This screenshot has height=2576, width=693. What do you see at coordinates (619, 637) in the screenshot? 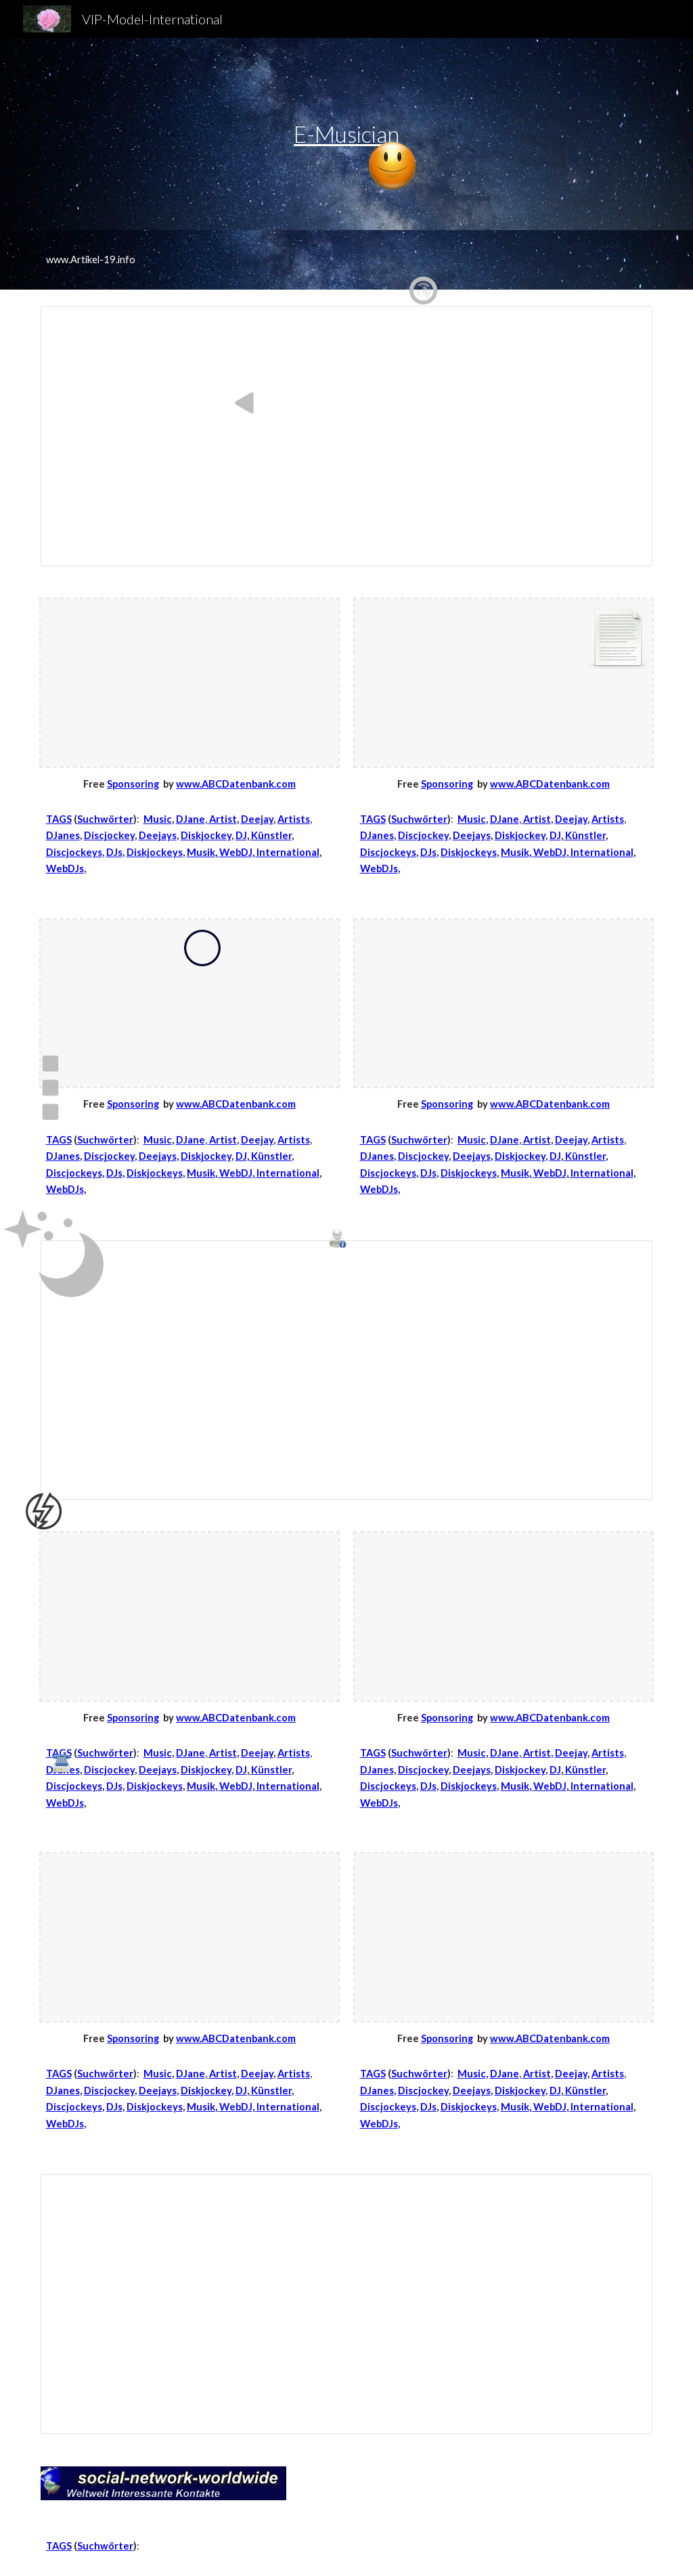
I see `a plain text file or document` at bounding box center [619, 637].